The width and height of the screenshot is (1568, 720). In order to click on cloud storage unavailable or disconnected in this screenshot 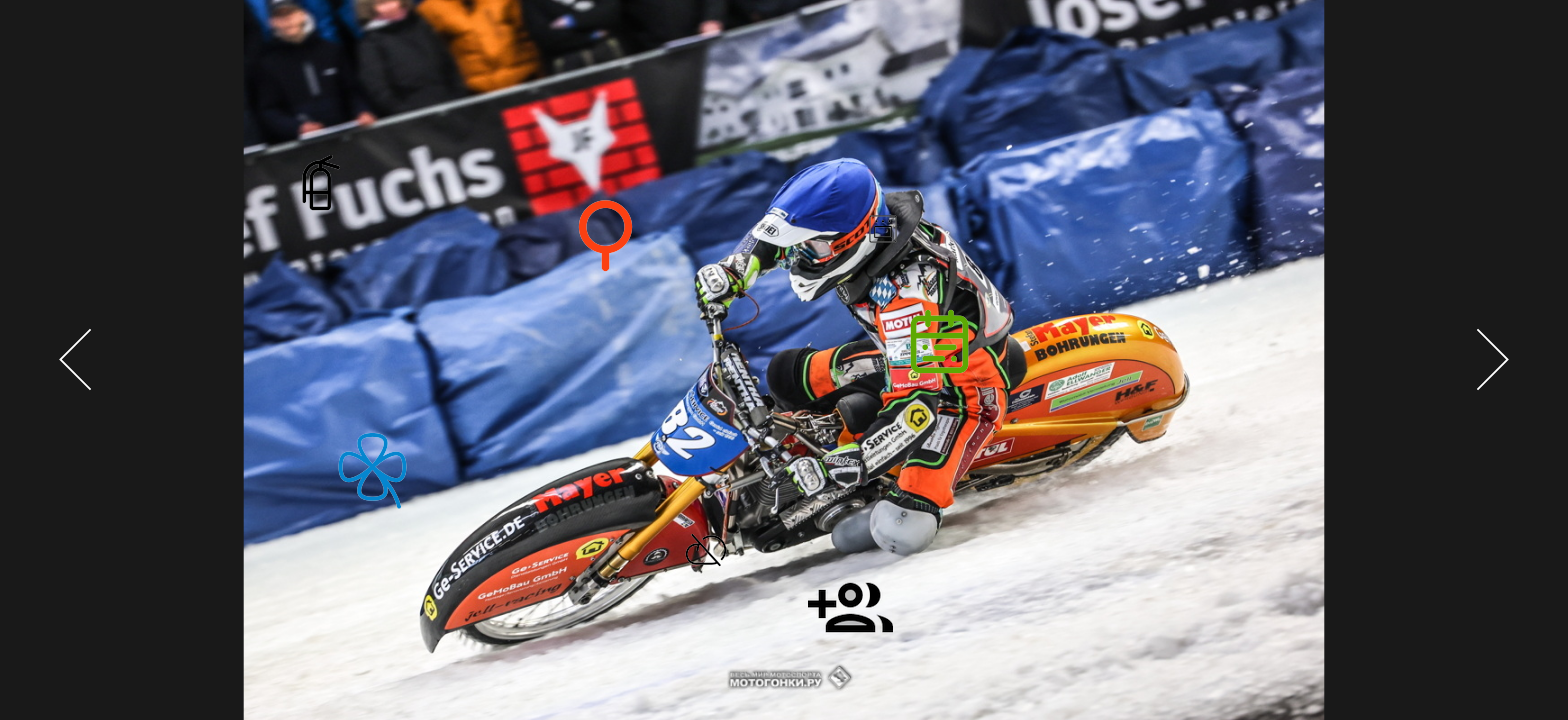, I will do `click(706, 550)`.